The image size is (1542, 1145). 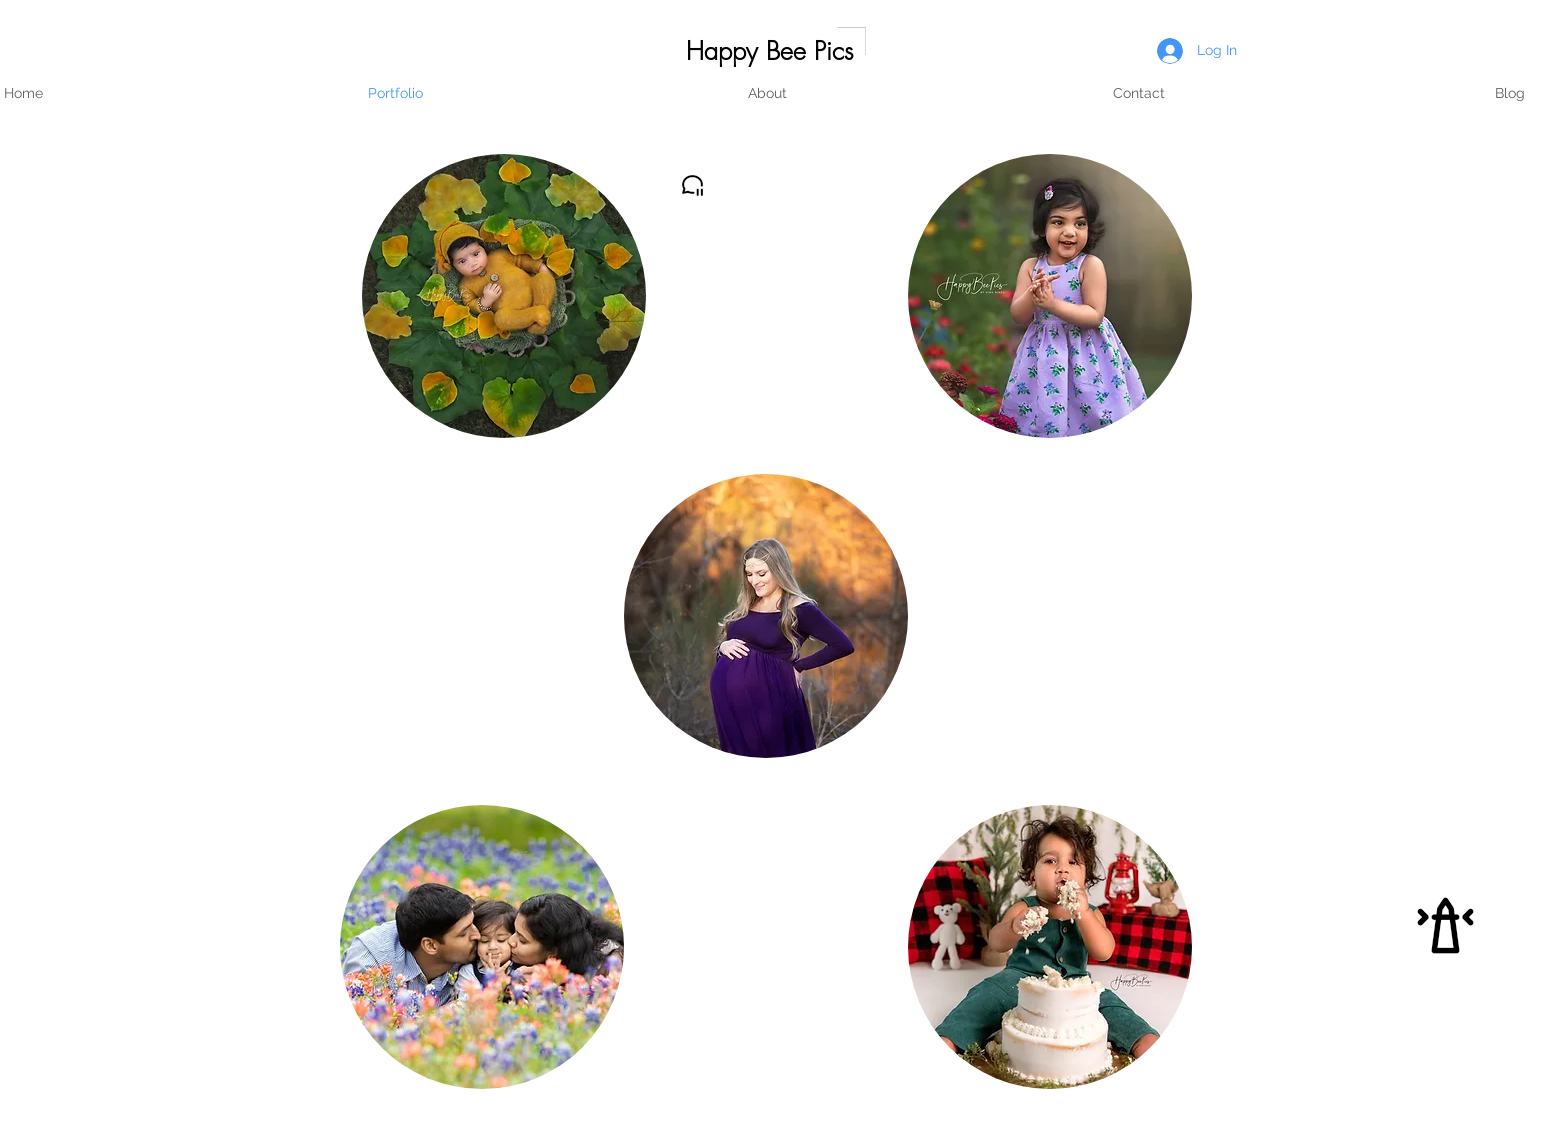 I want to click on pause message notifications, so click(x=692, y=184).